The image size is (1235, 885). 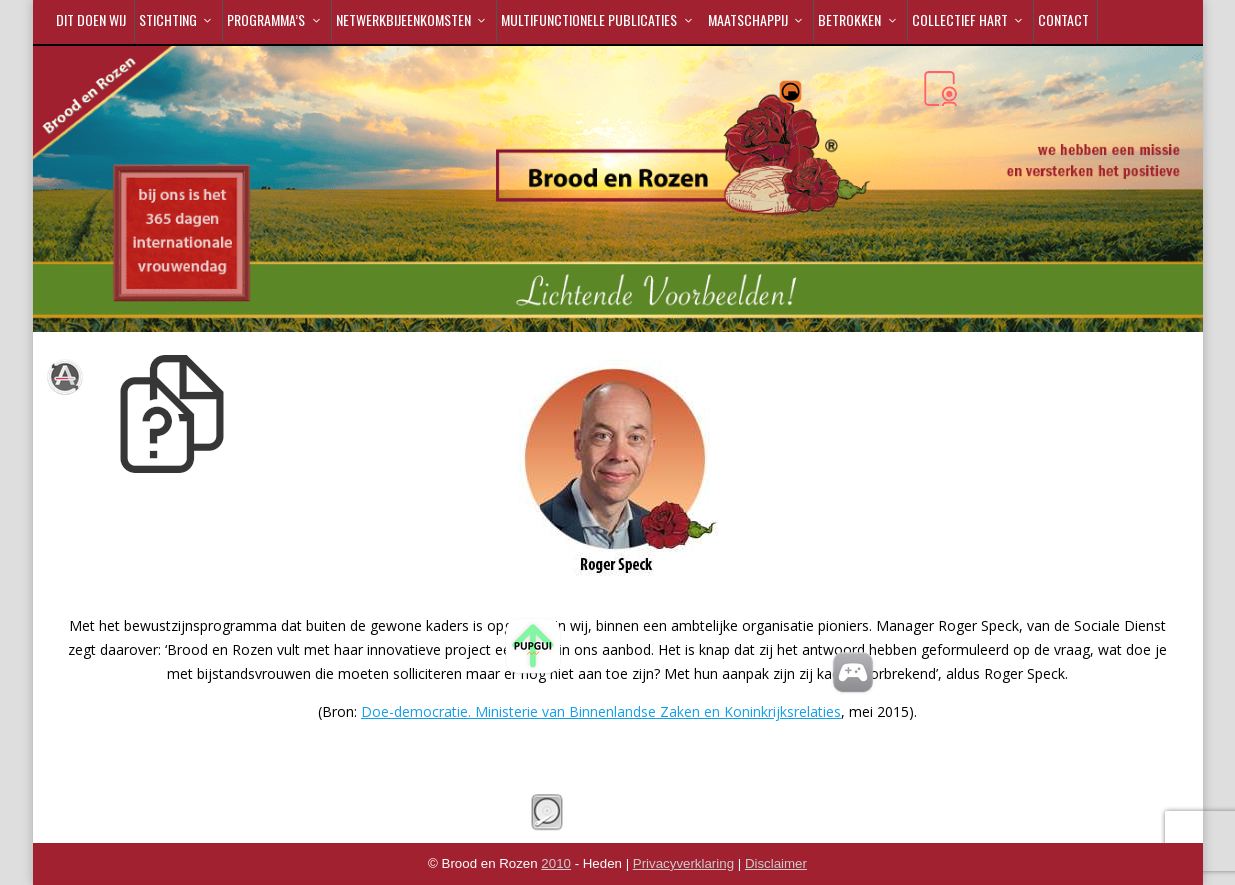 What do you see at coordinates (172, 414) in the screenshot?
I see `access frequently asked questions` at bounding box center [172, 414].